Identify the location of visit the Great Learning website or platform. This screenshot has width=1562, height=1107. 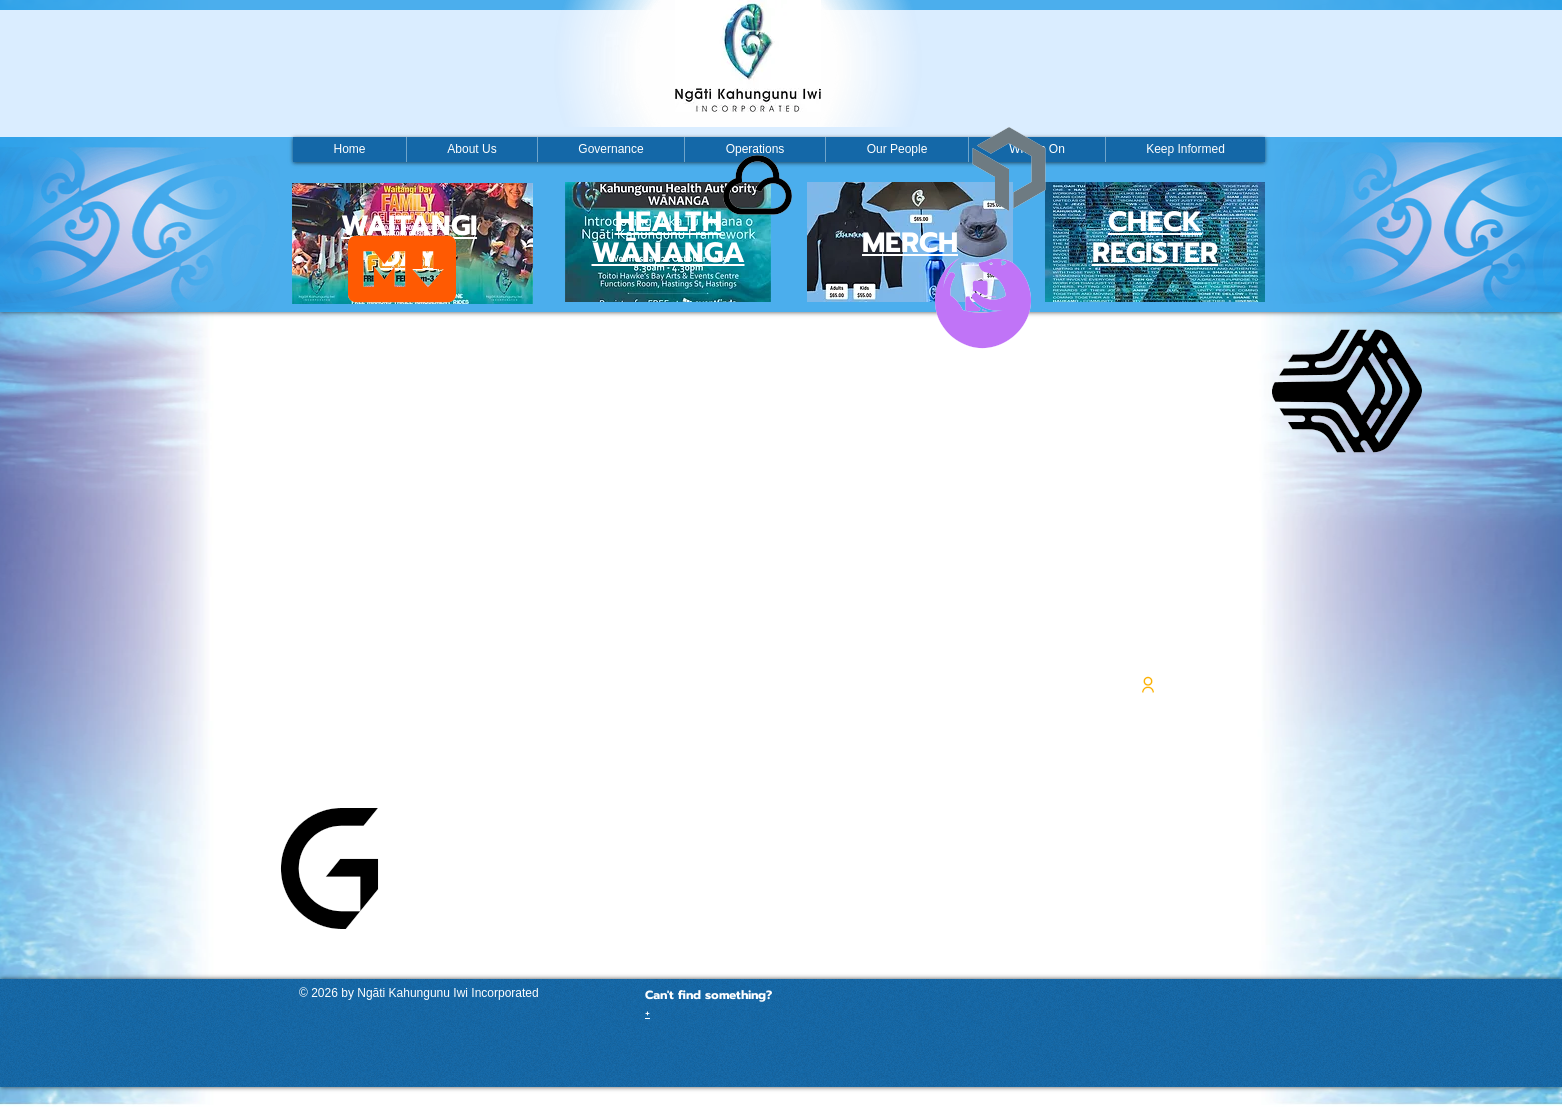
(329, 868).